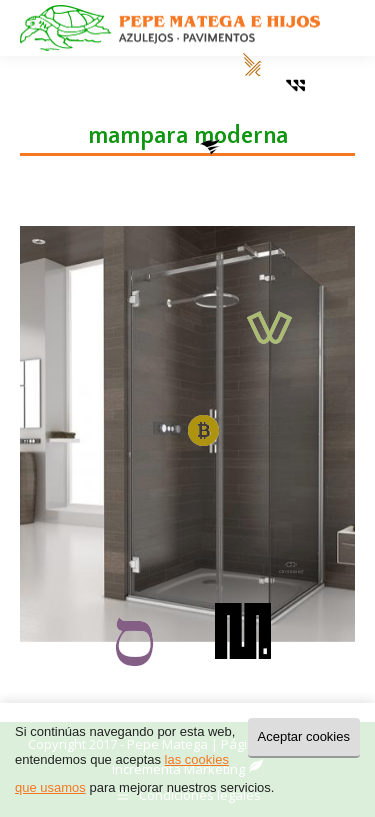 The image size is (375, 817). What do you see at coordinates (243, 631) in the screenshot?
I see `micropython programming language logo` at bounding box center [243, 631].